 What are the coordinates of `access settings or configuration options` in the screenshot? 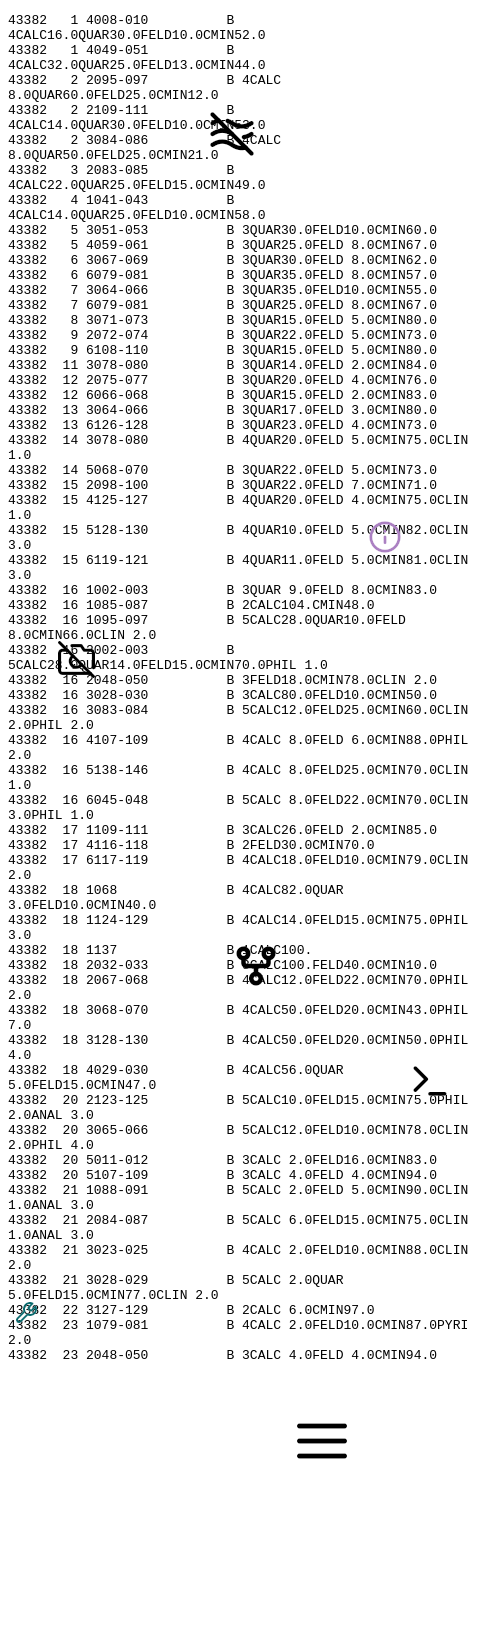 It's located at (26, 1313).